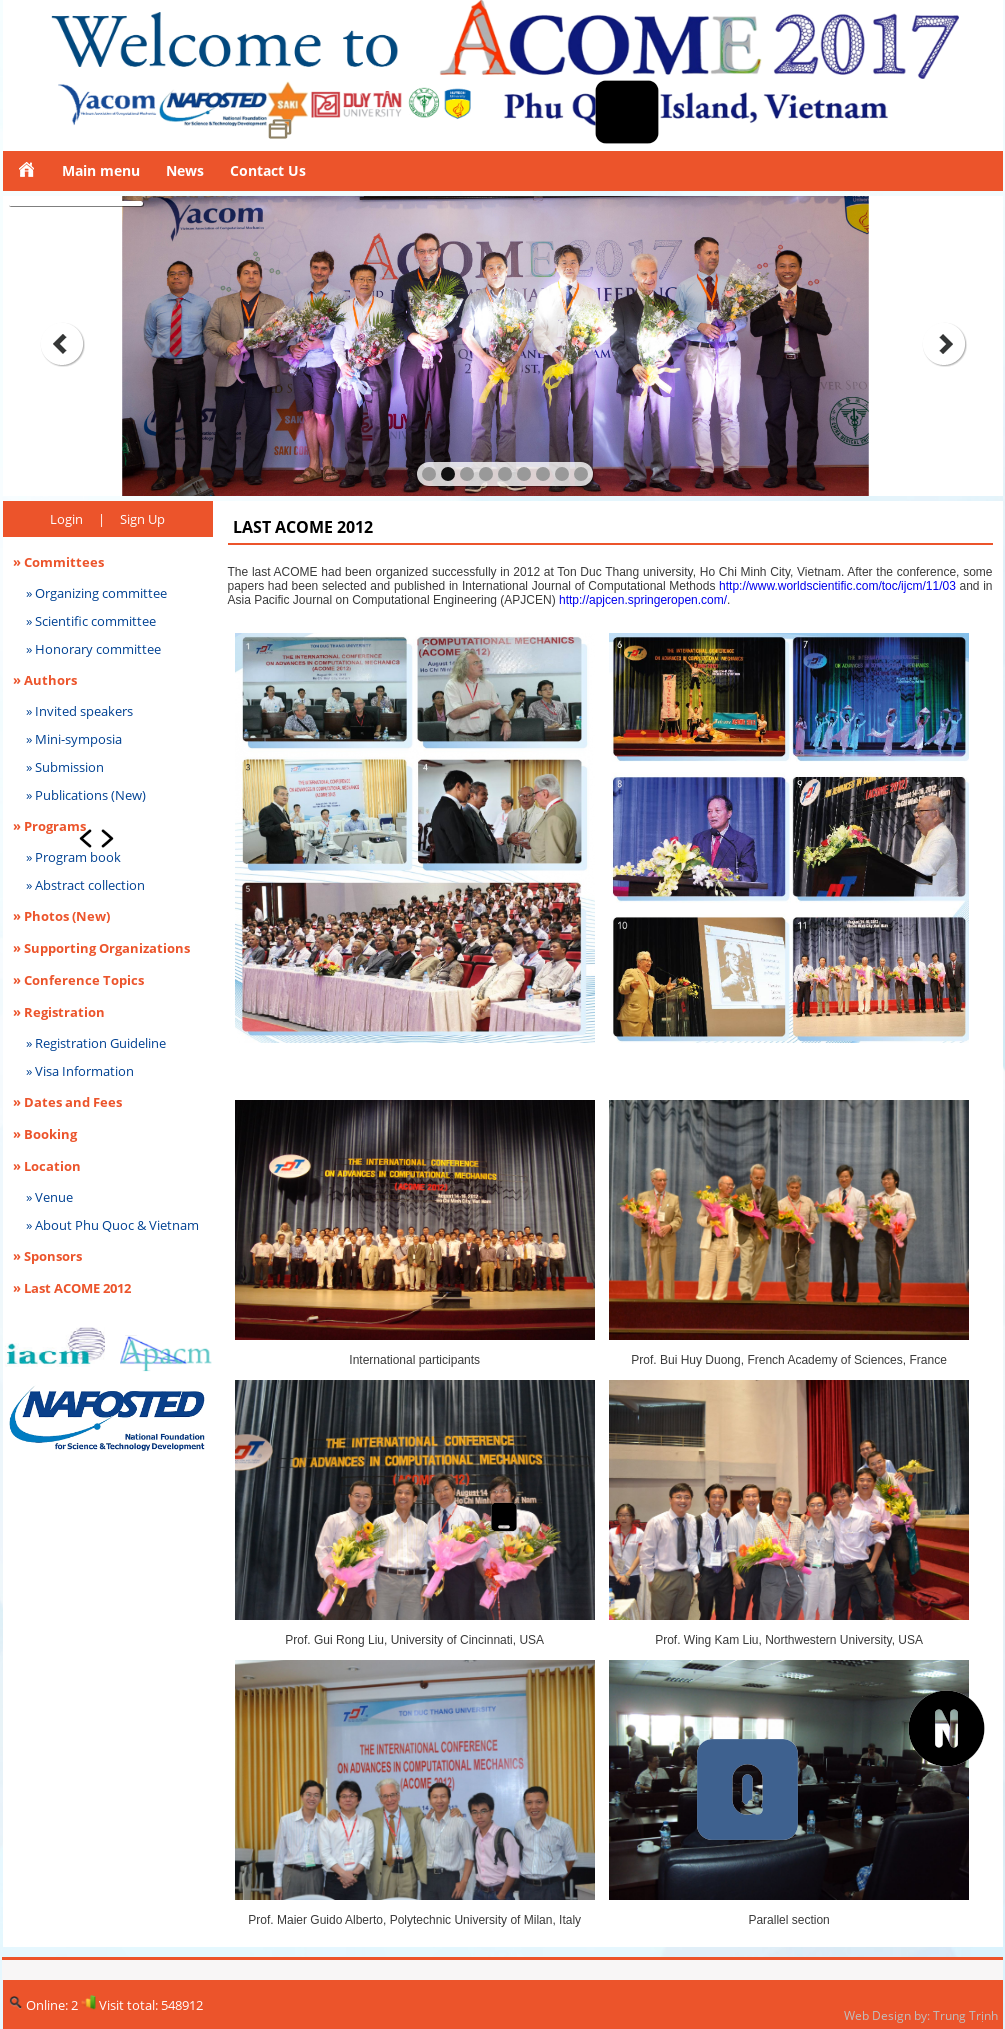 The height and width of the screenshot is (2029, 1005). I want to click on view open browser windows, so click(280, 129).